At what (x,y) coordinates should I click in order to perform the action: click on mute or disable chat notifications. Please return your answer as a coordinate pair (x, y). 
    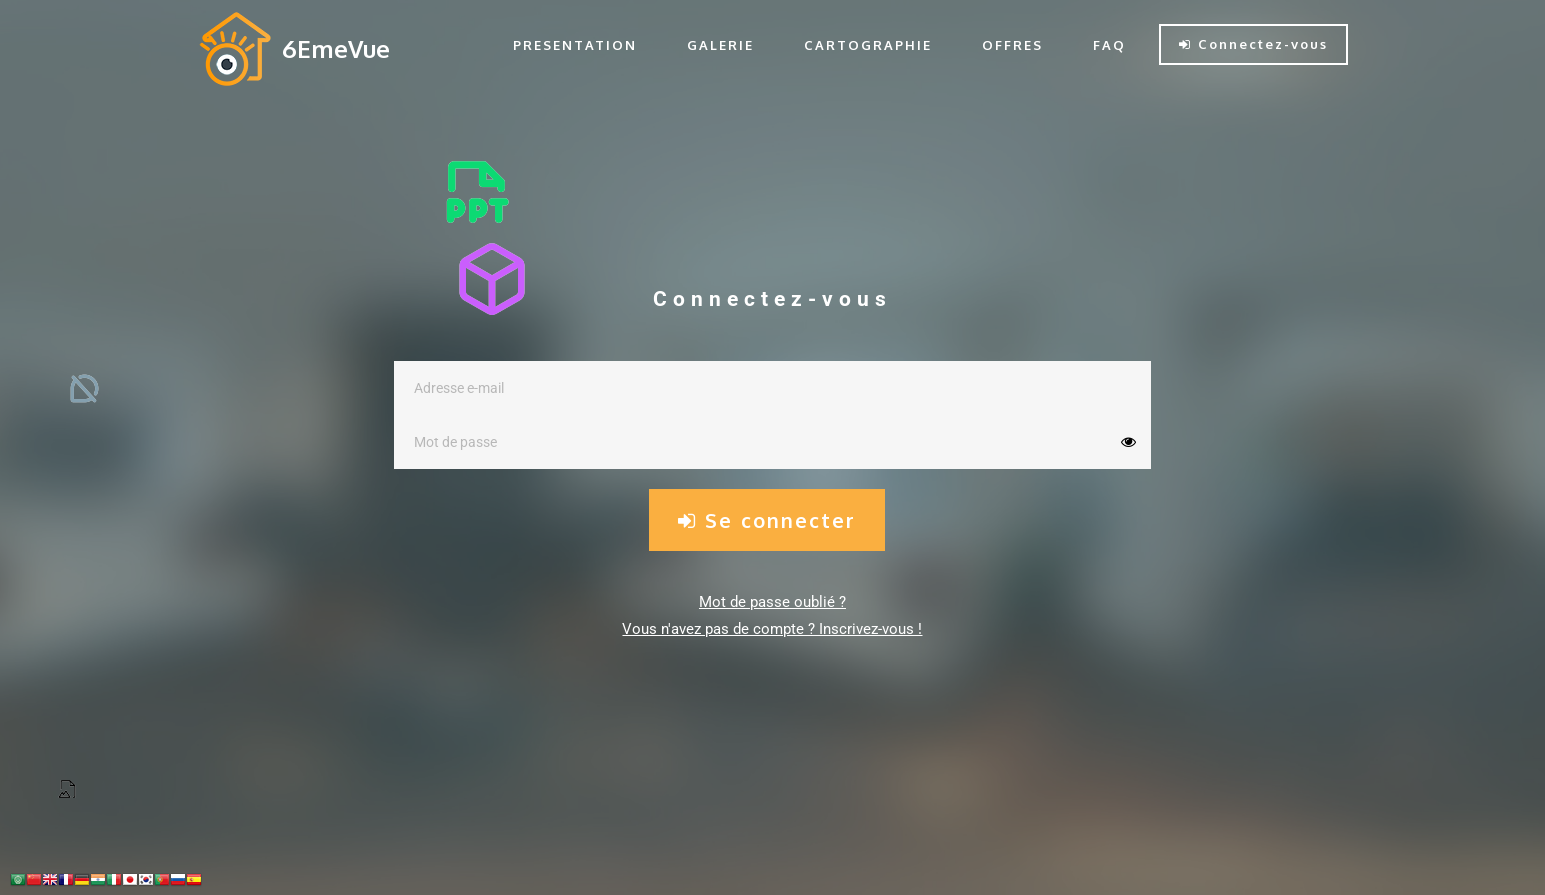
    Looking at the image, I should click on (84, 389).